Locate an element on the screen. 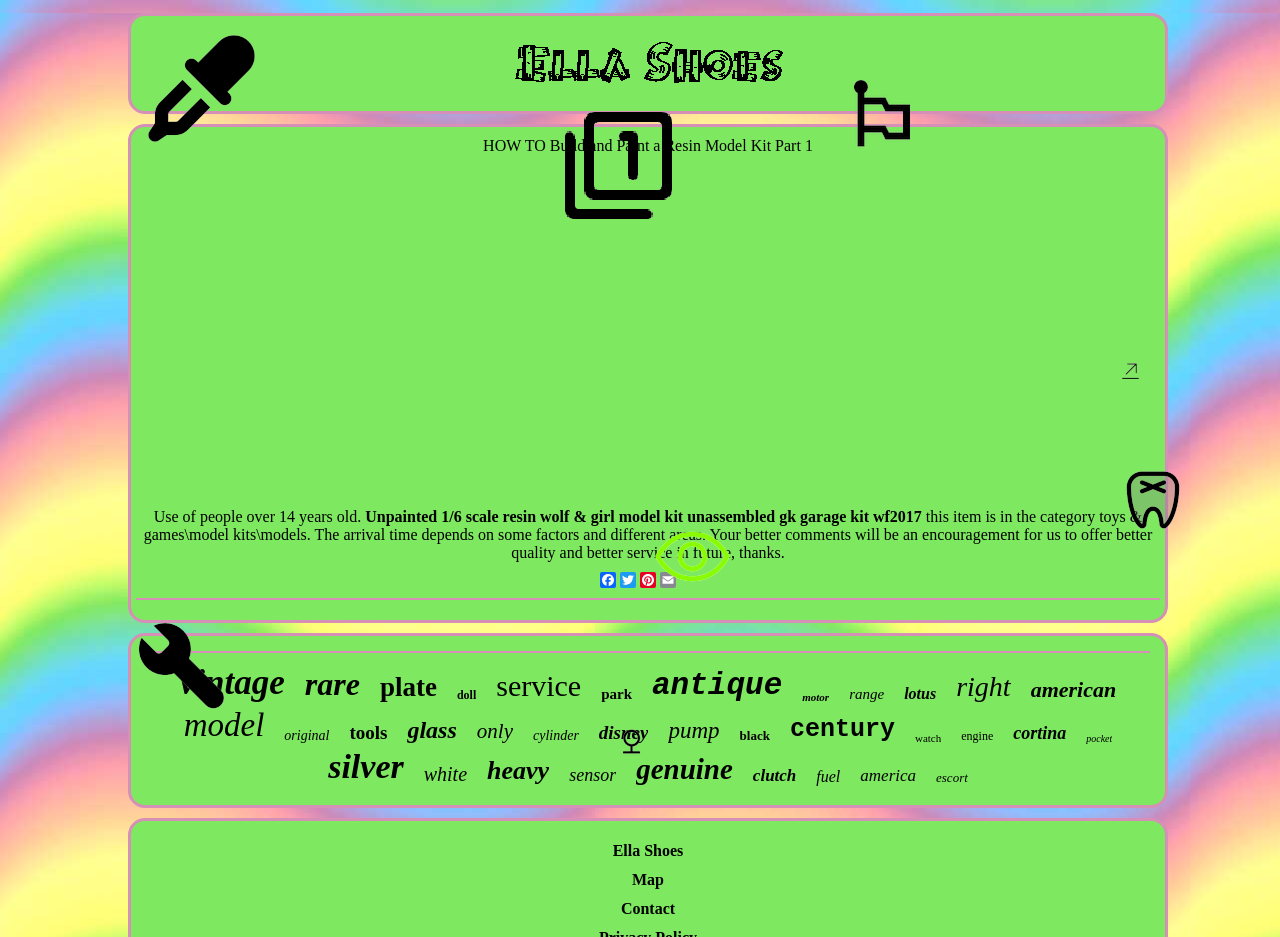 Image resolution: width=1280 pixels, height=937 pixels. open link in new window or tab is located at coordinates (1130, 370).